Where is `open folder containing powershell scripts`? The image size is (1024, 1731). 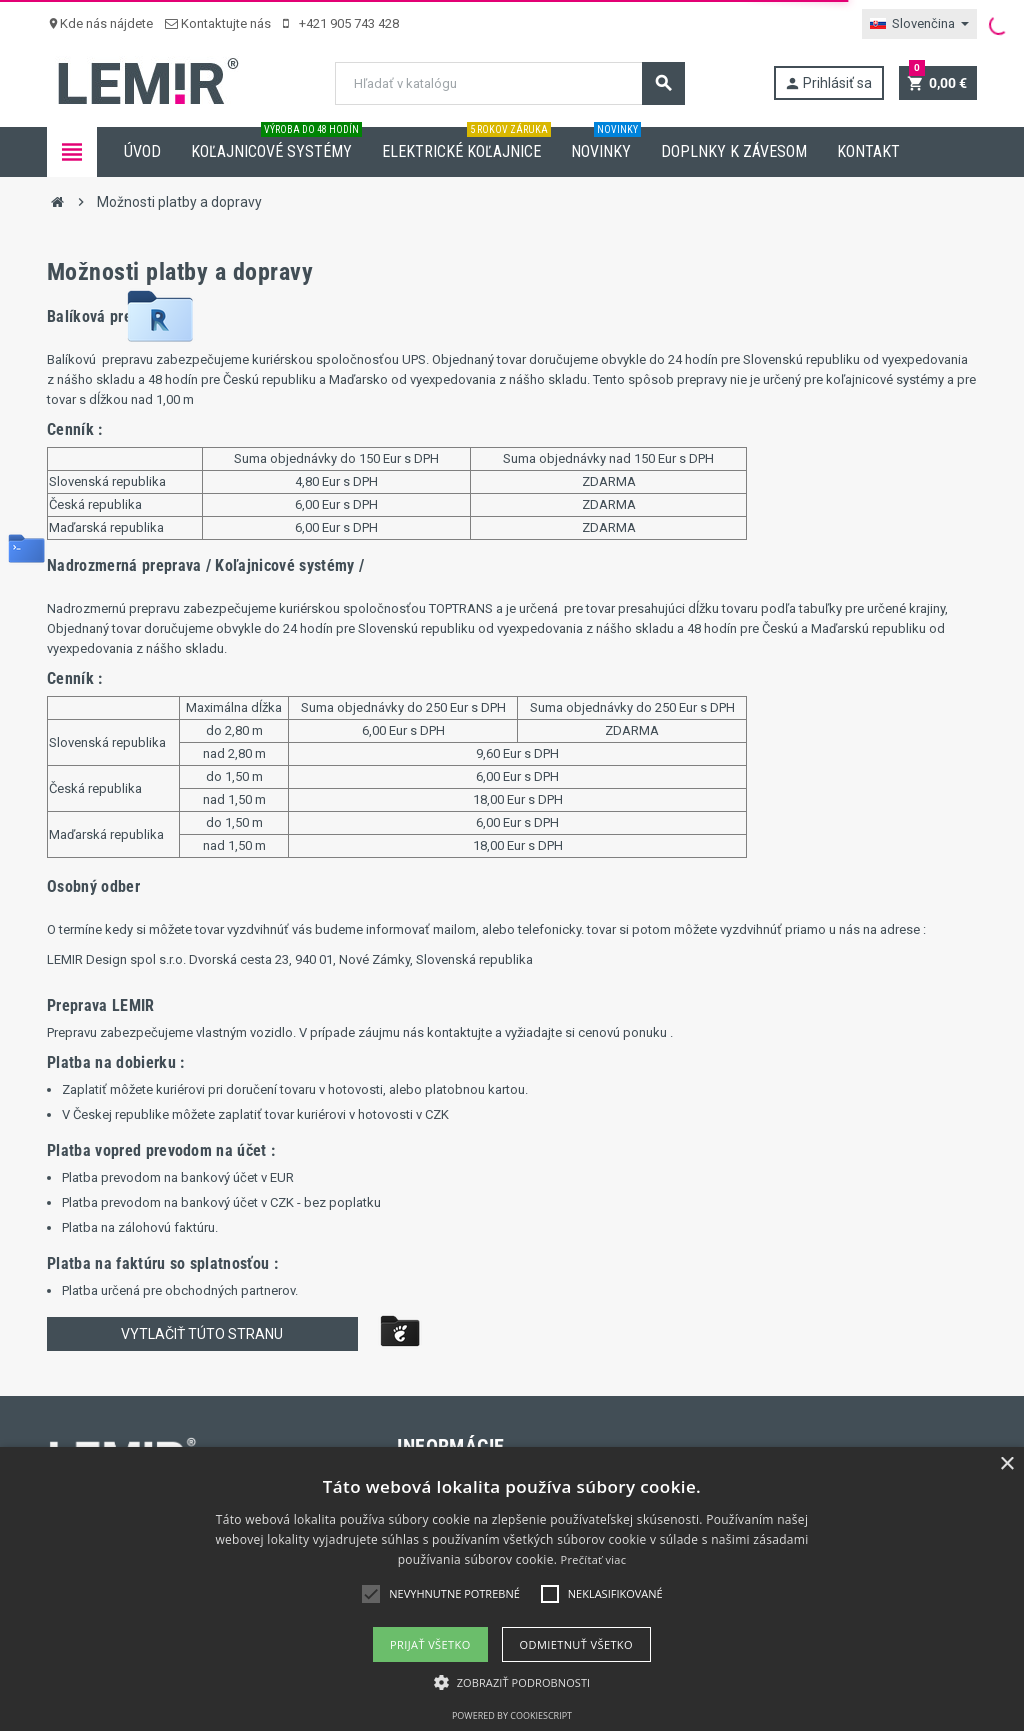
open folder containing powershell scripts is located at coordinates (26, 549).